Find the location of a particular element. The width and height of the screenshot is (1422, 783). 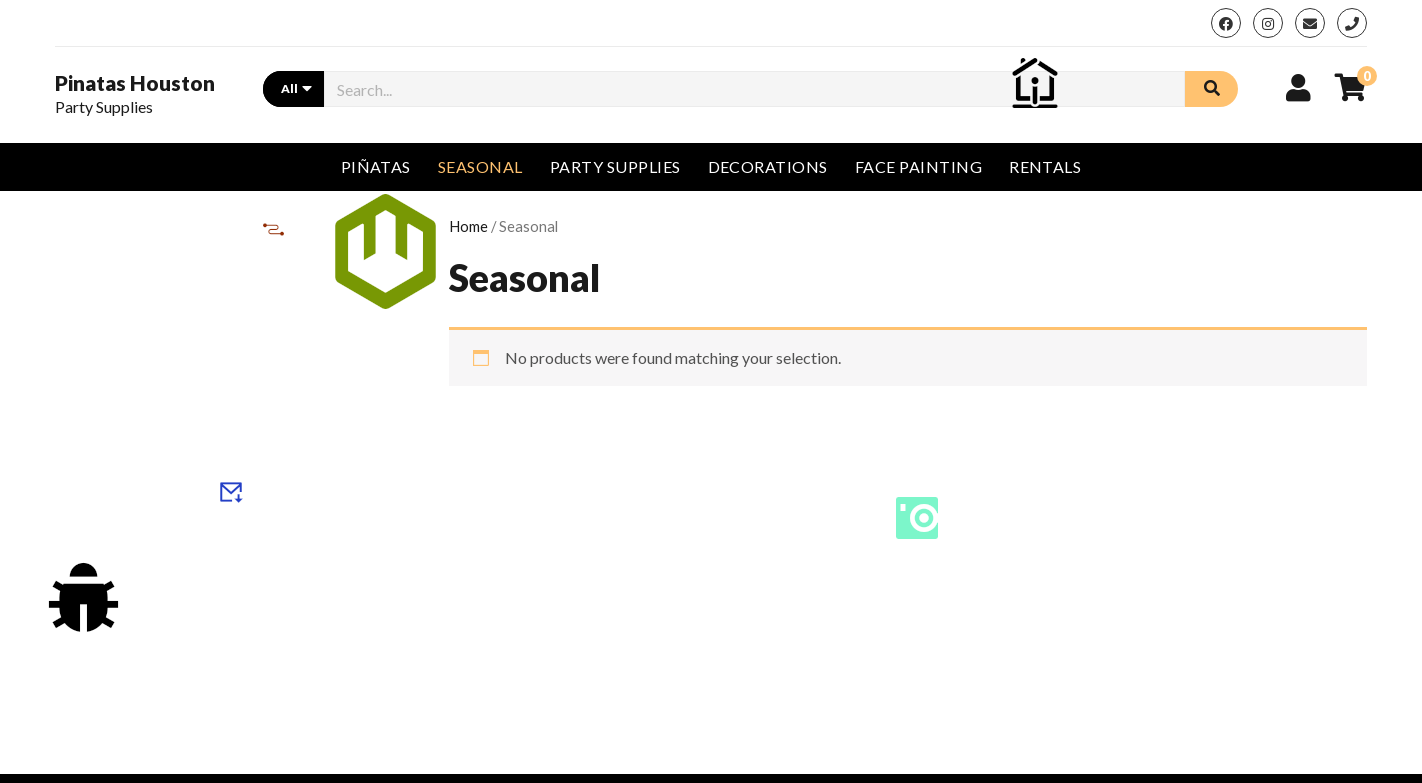

download email or message is located at coordinates (231, 492).